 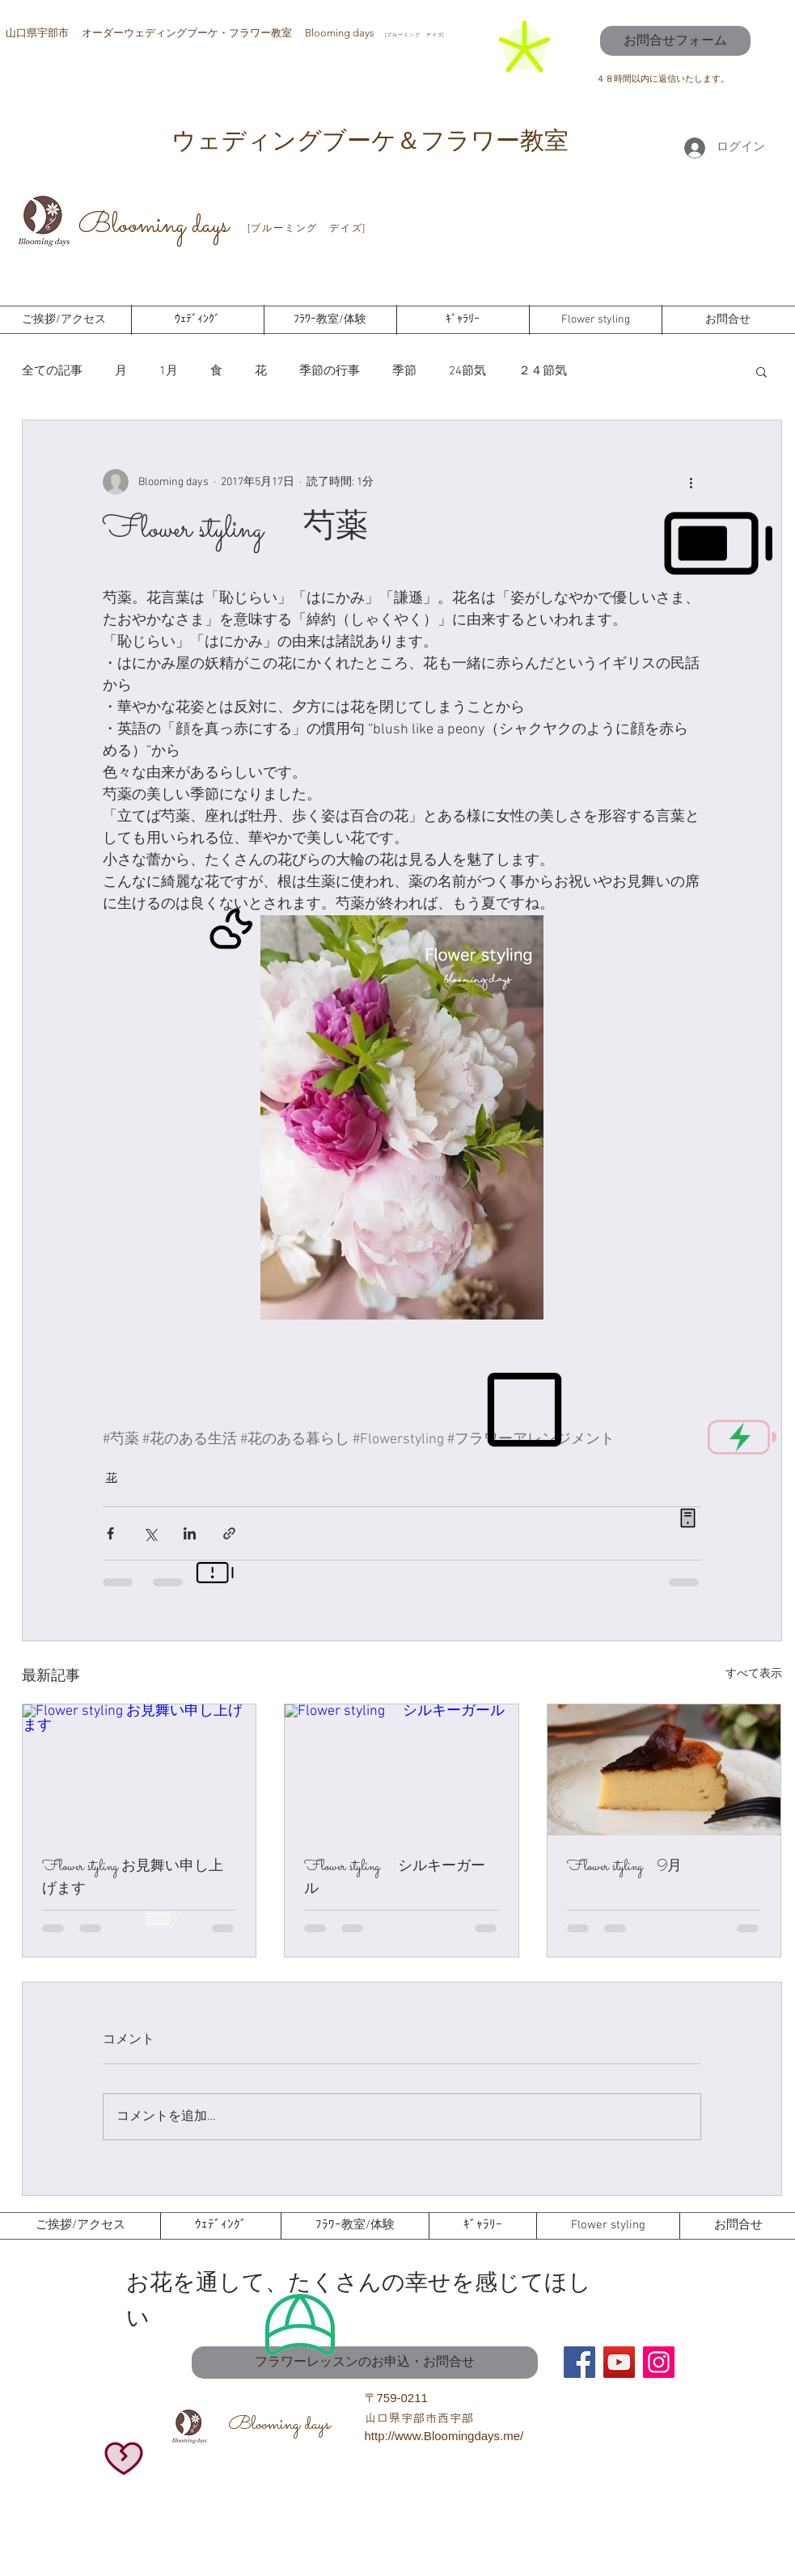 What do you see at coordinates (742, 1437) in the screenshot?
I see `indicates battery is empty but currently charging` at bounding box center [742, 1437].